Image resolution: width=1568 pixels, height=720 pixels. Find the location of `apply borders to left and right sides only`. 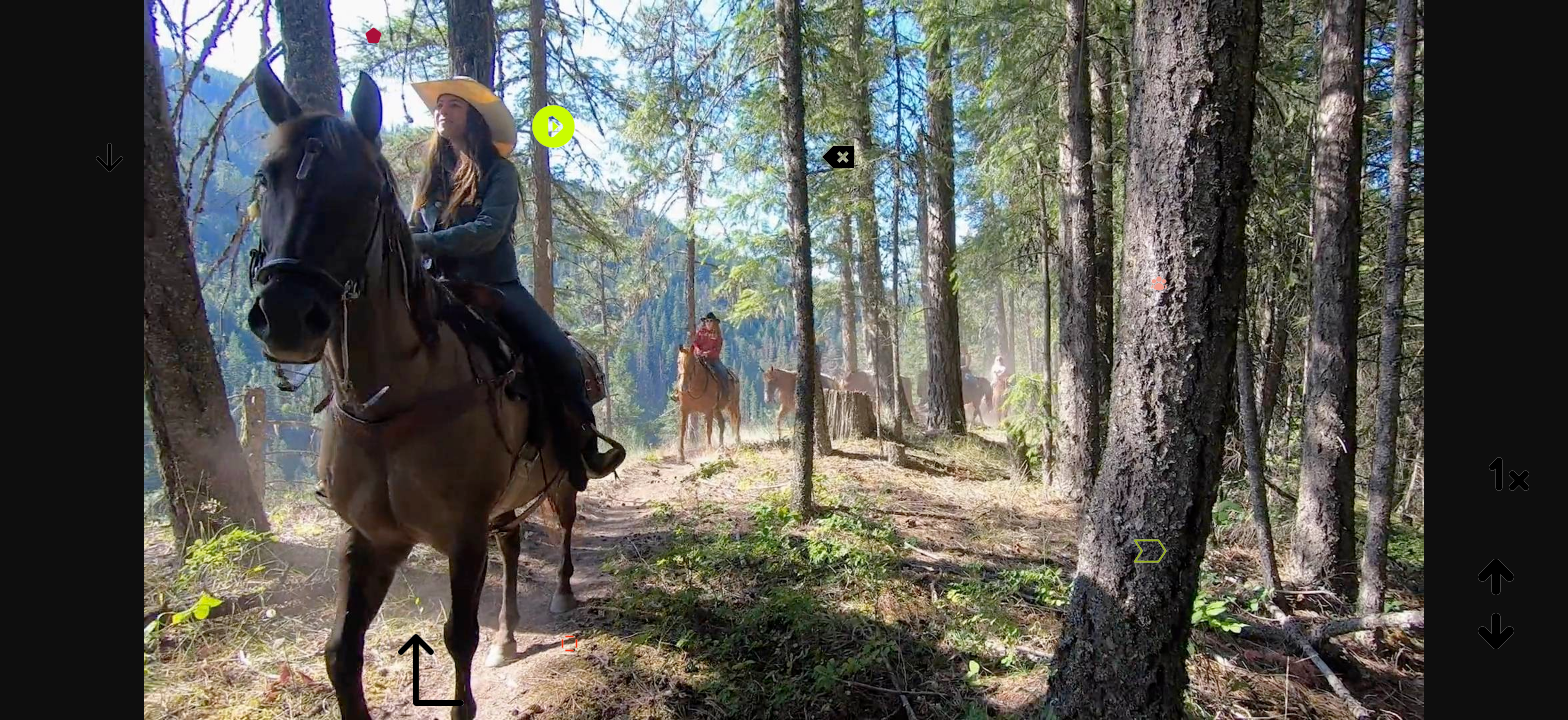

apply borders to left and right sides only is located at coordinates (569, 643).